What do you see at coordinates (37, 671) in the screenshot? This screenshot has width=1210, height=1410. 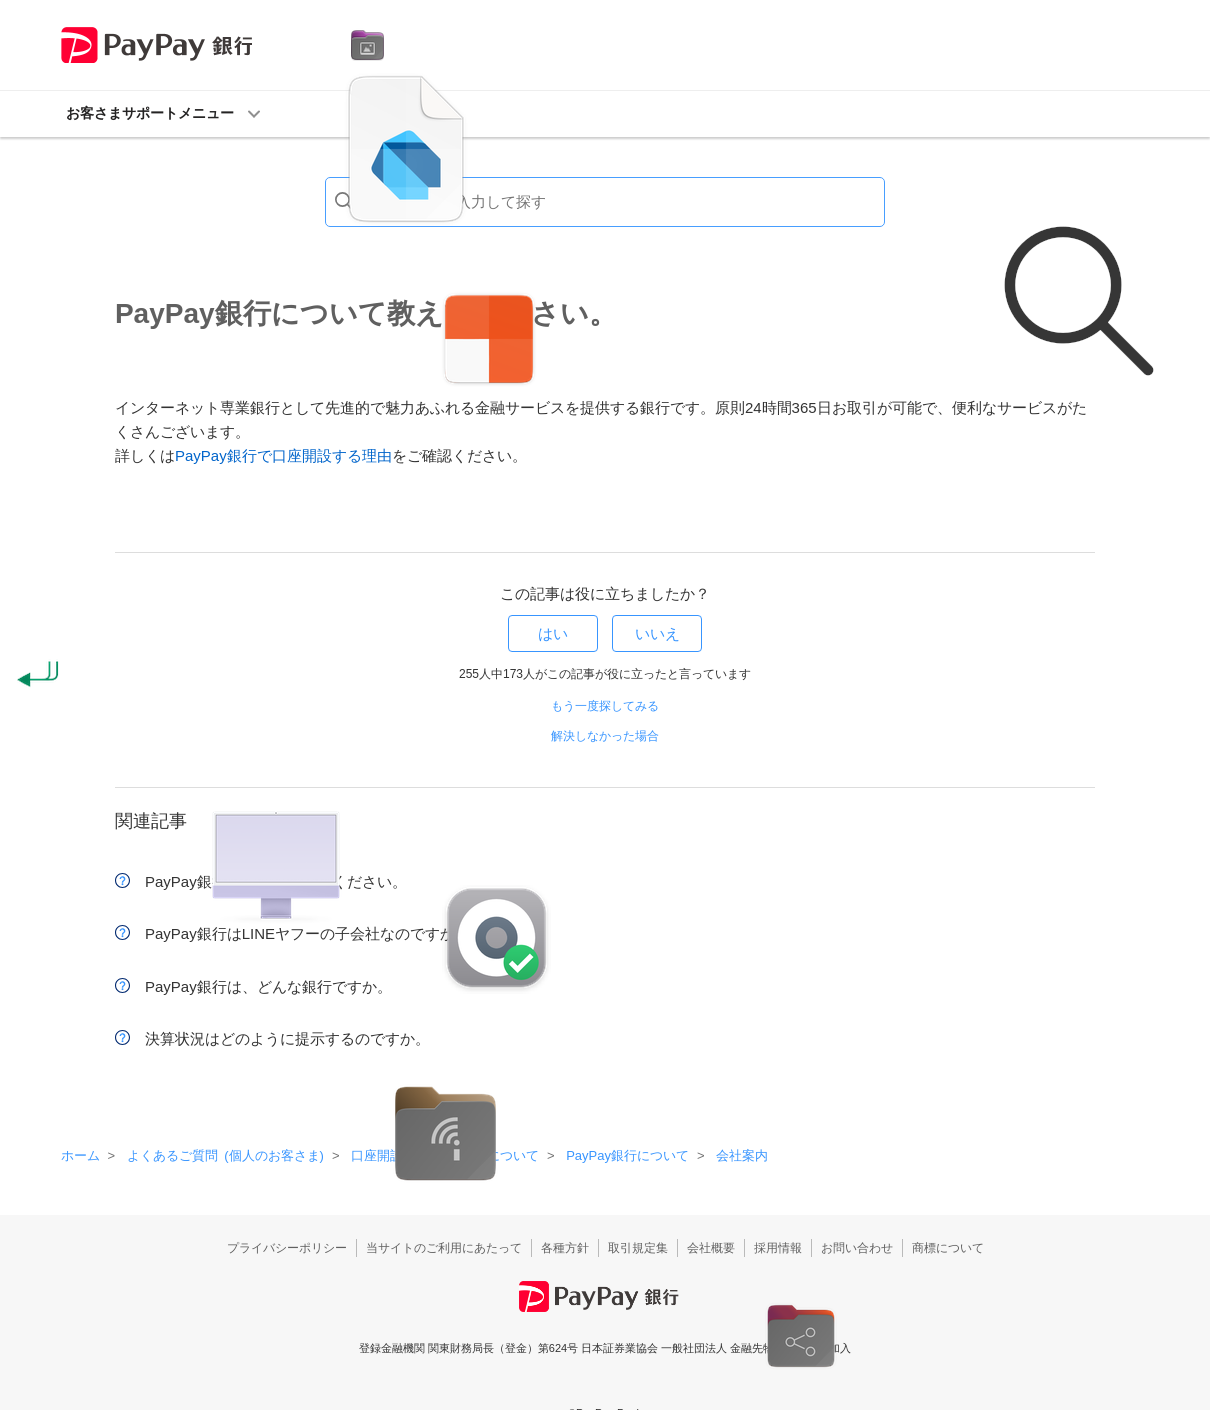 I see `reply to all recipients of an email` at bounding box center [37, 671].